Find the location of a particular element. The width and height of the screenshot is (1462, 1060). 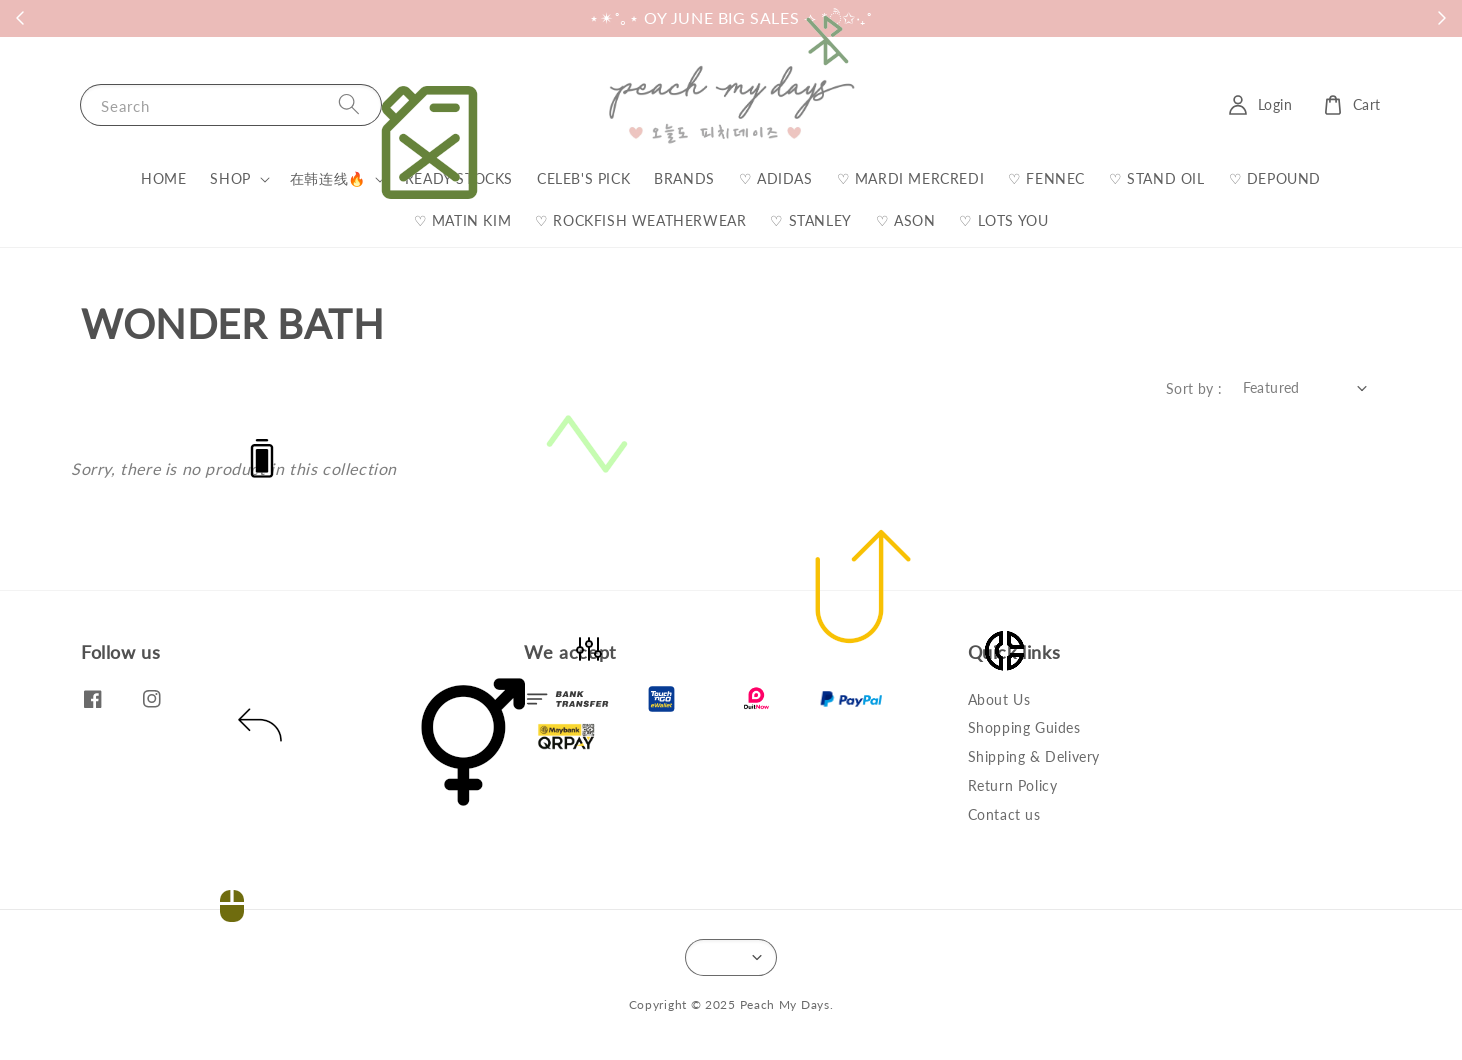

toggle triangle waveform in audio synthesizer is located at coordinates (587, 444).